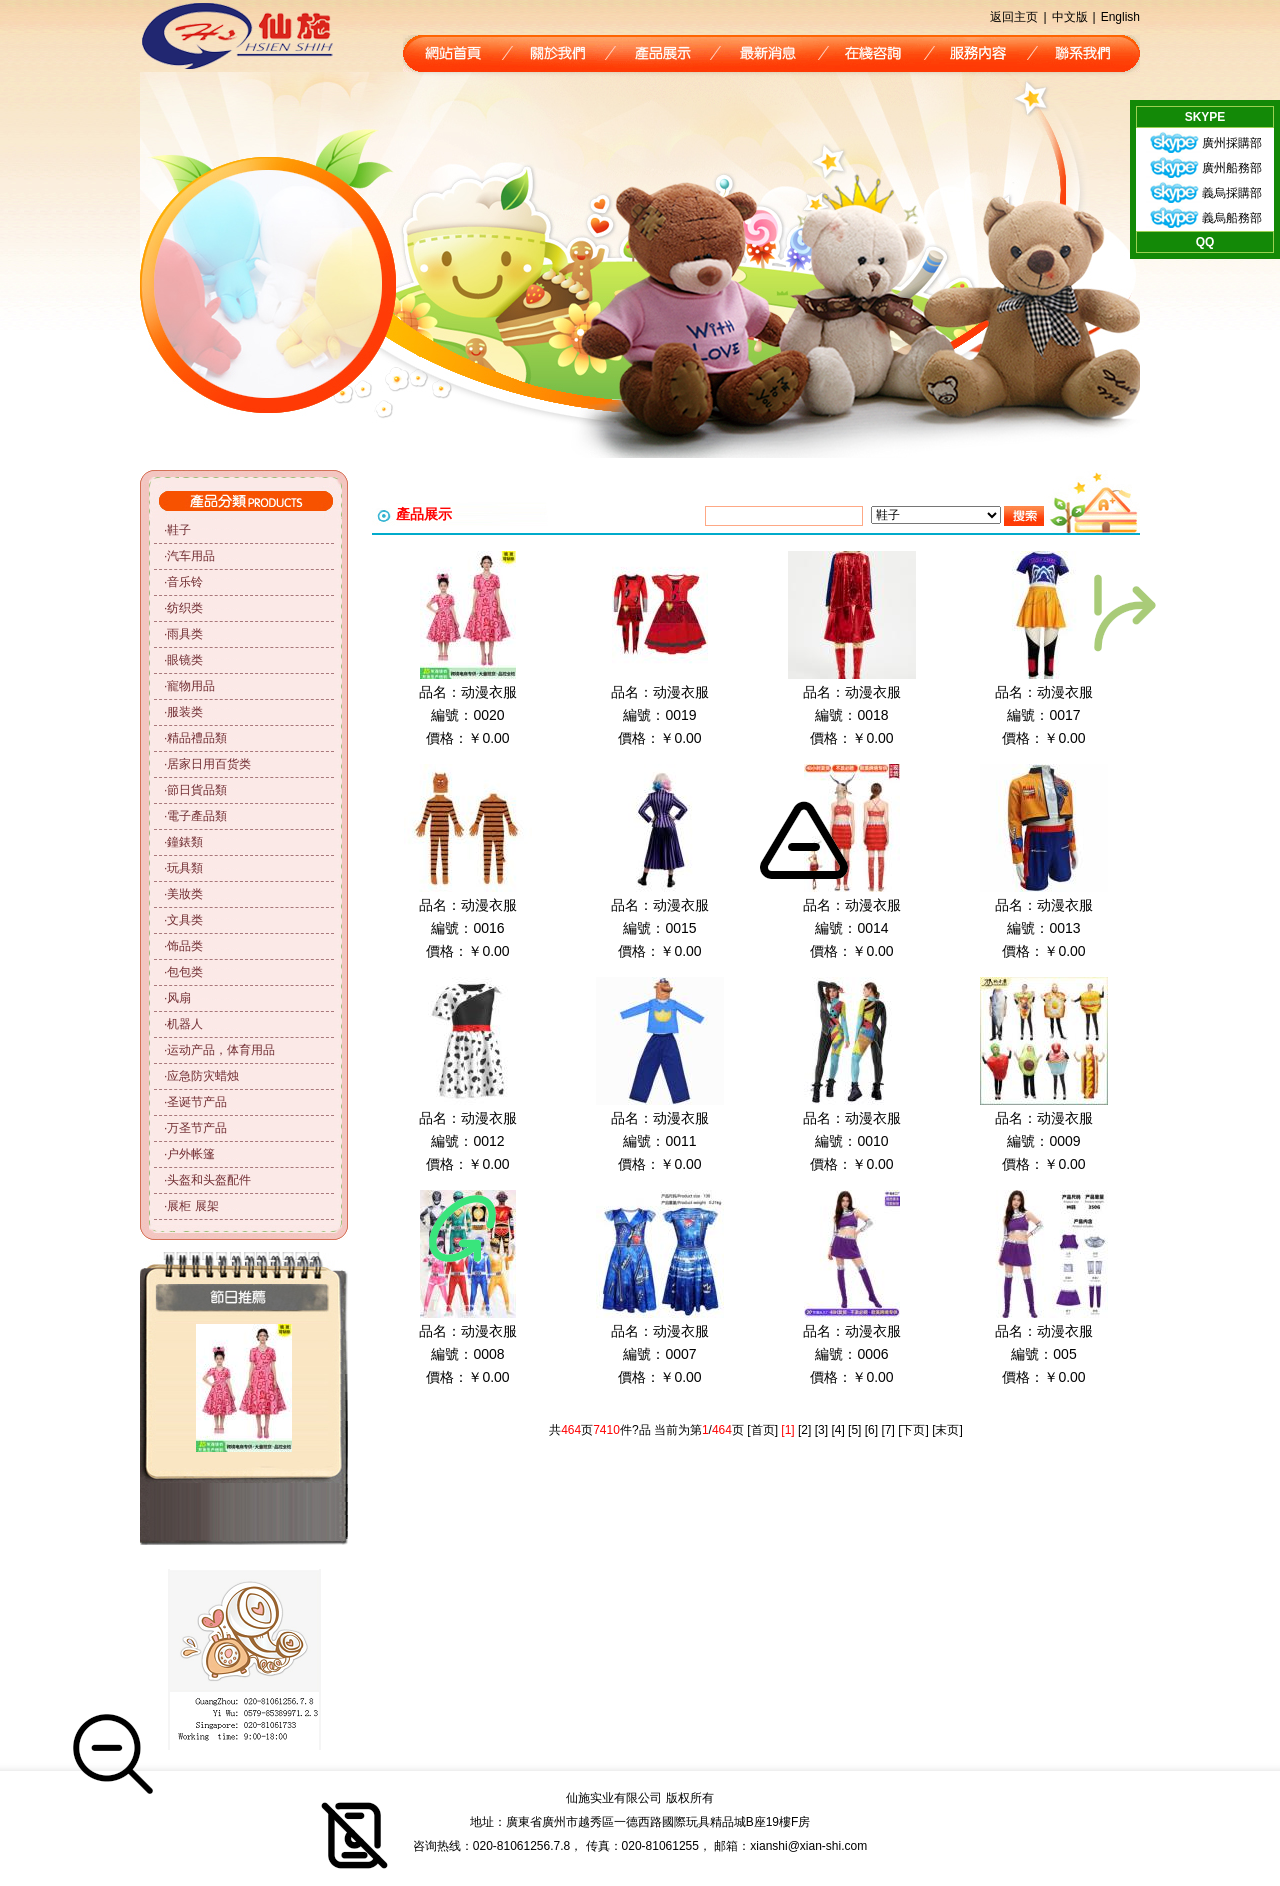 The width and height of the screenshot is (1280, 1886). What do you see at coordinates (804, 843) in the screenshot?
I see `reduce warning level or priority` at bounding box center [804, 843].